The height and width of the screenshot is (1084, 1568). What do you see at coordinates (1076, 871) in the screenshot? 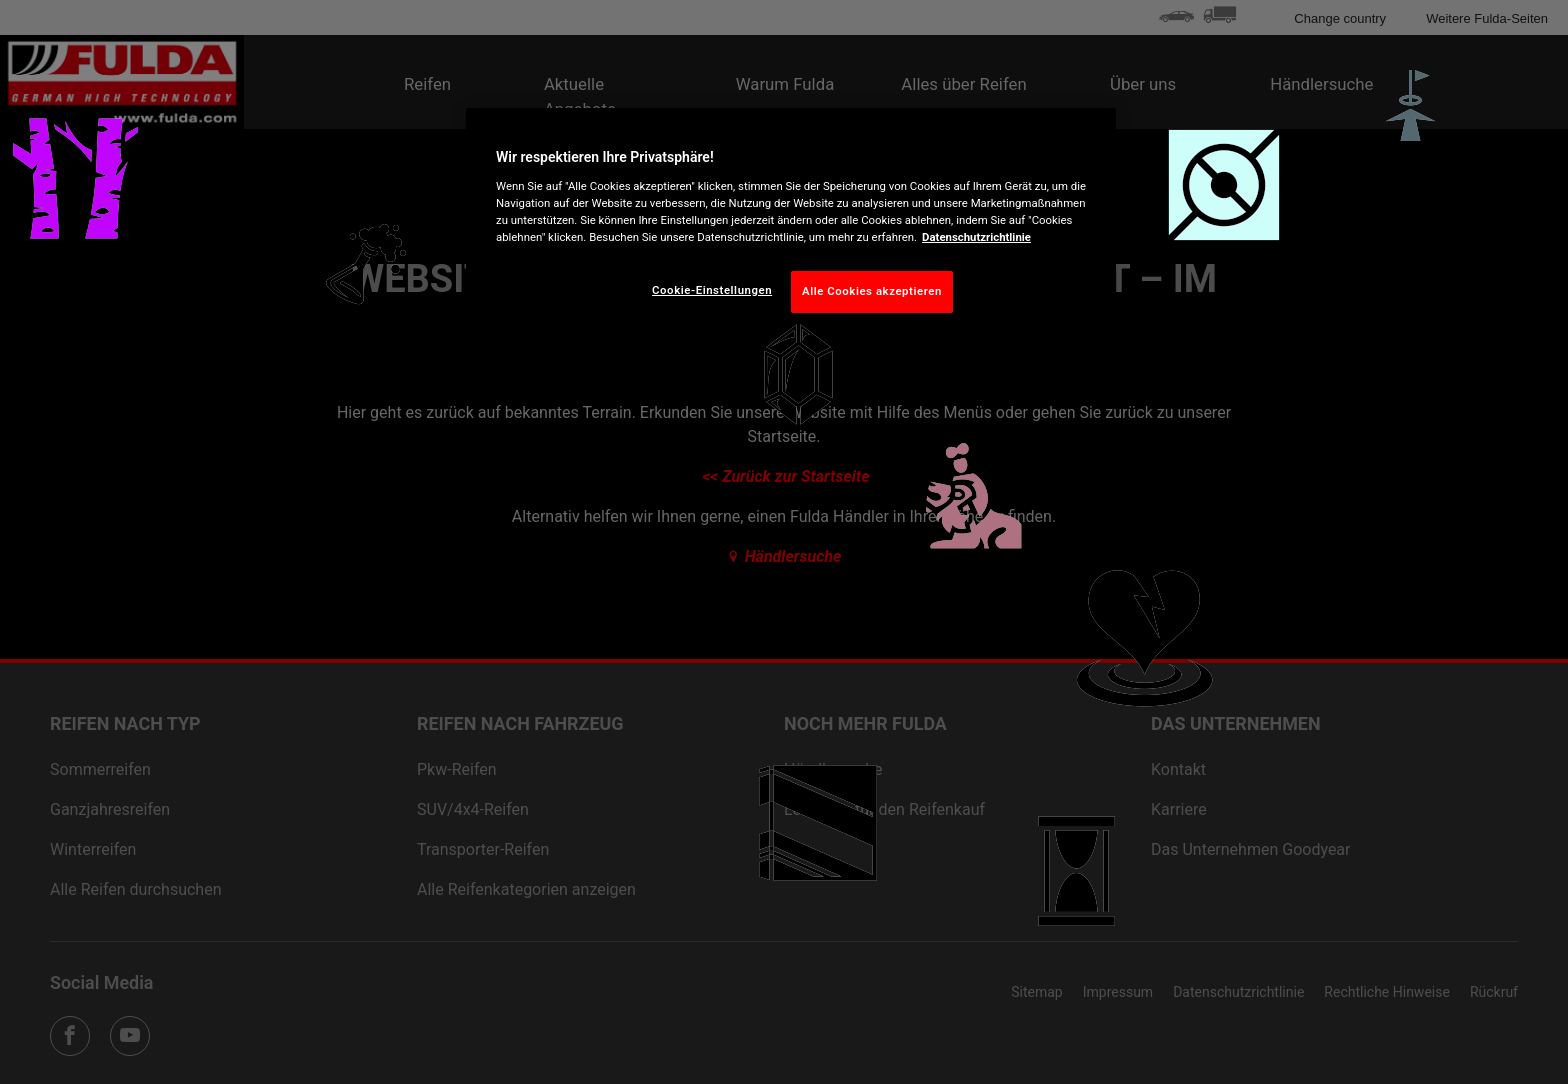
I see `indicates a loading or processing state` at bounding box center [1076, 871].